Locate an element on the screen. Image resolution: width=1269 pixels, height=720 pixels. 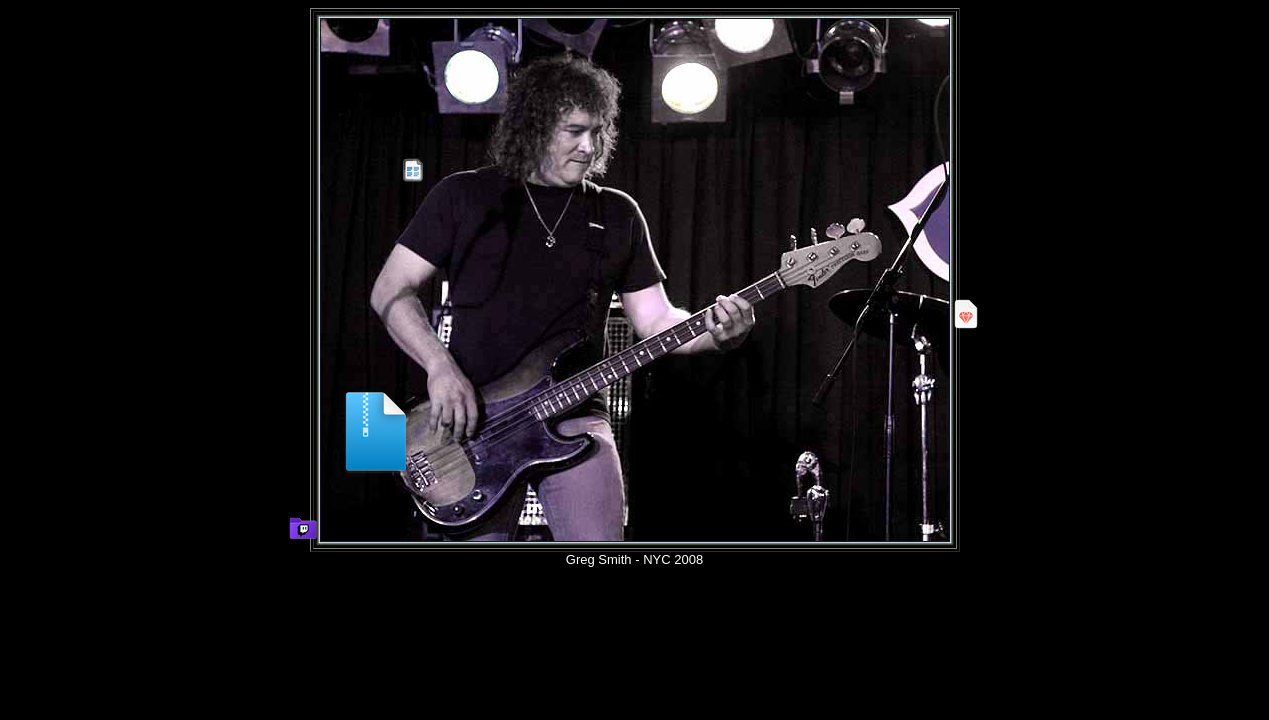
open folder containing Twitch-related files is located at coordinates (303, 529).